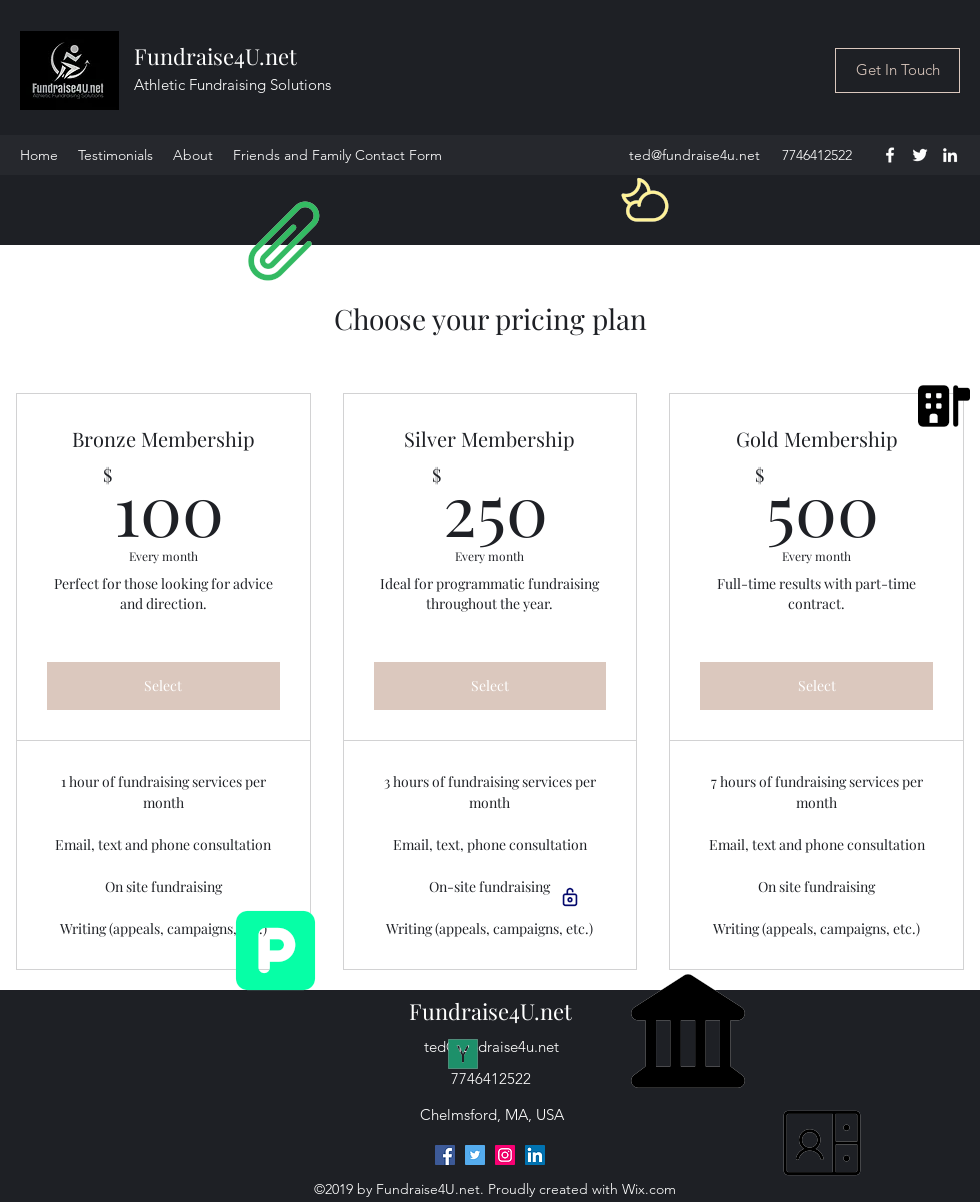 This screenshot has height=1202, width=980. Describe the element at coordinates (944, 406) in the screenshot. I see `view government or official building location` at that location.